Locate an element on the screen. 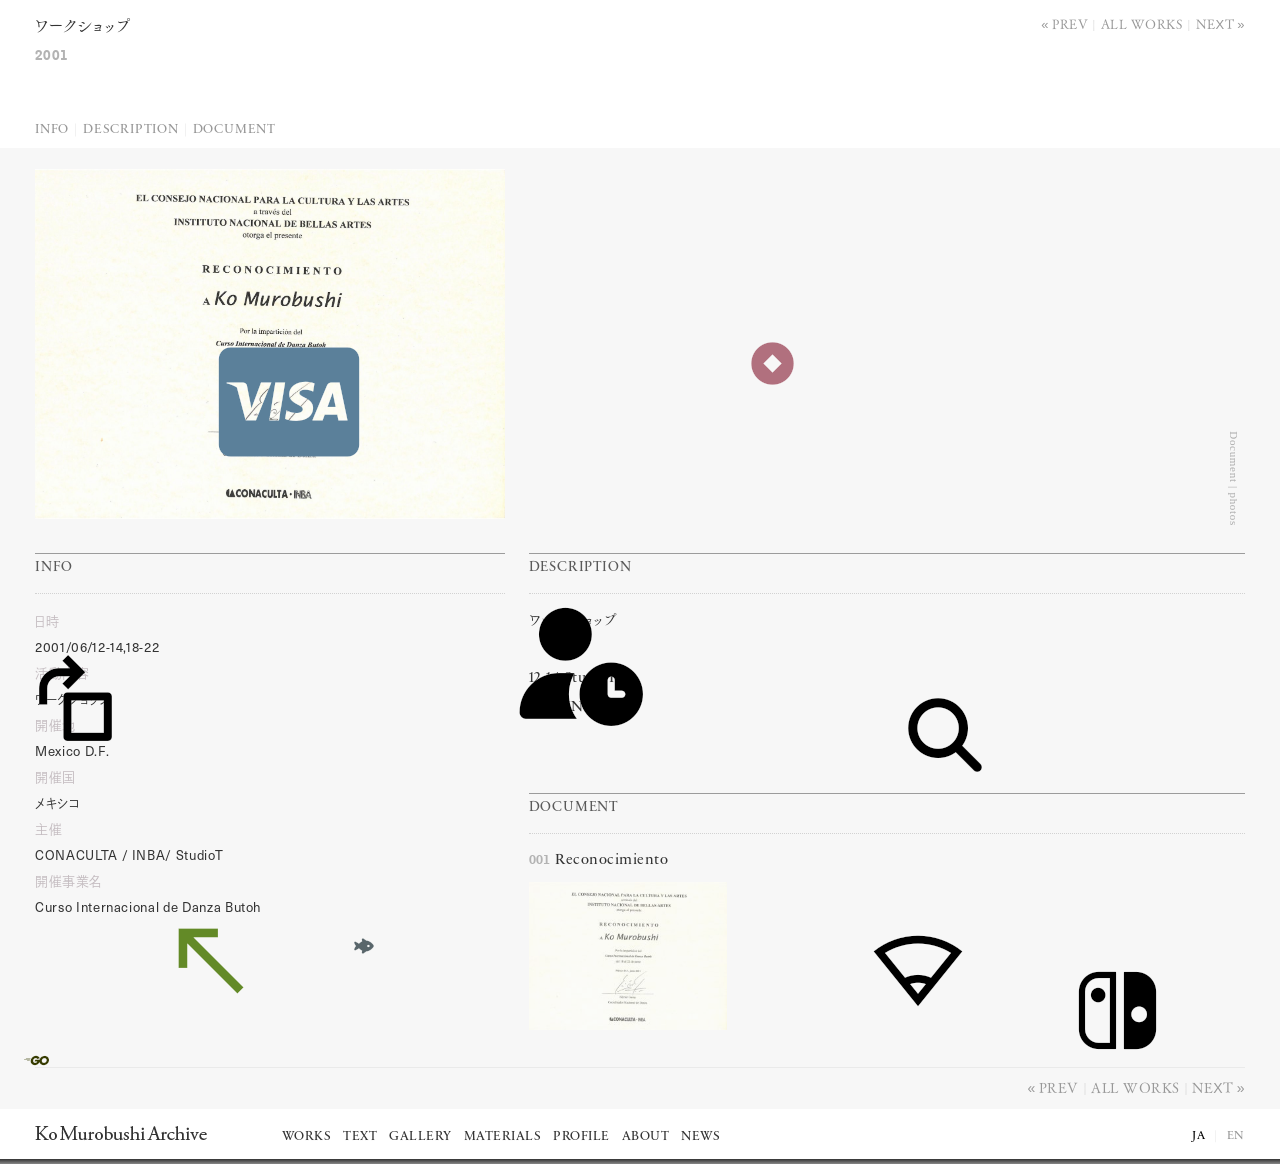 Image resolution: width=1280 pixels, height=1164 pixels. search for content or items is located at coordinates (945, 735).